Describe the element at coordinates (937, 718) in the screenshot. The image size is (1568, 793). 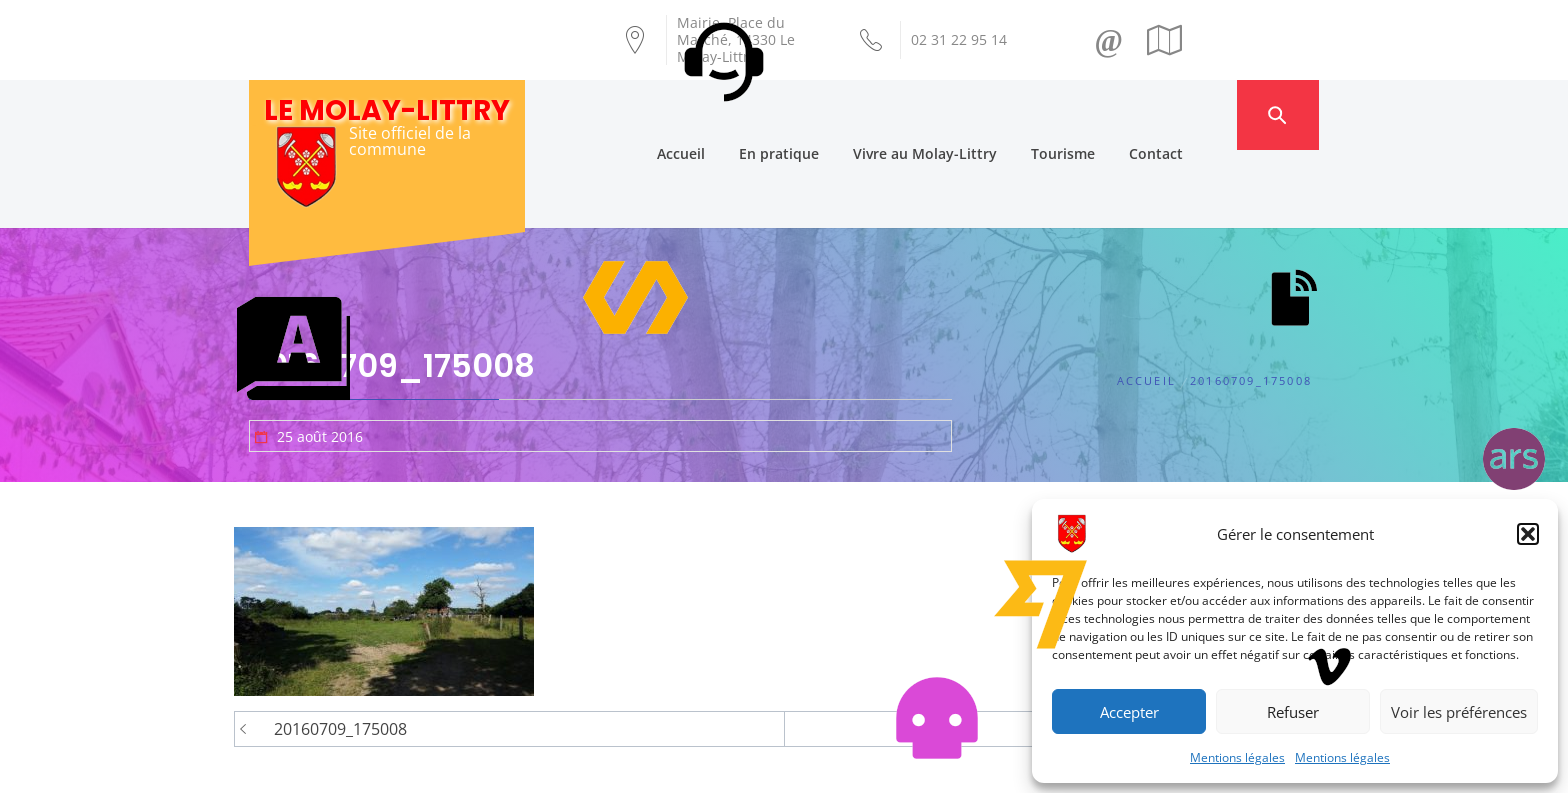
I see `indicates dangerous or harmful content` at that location.